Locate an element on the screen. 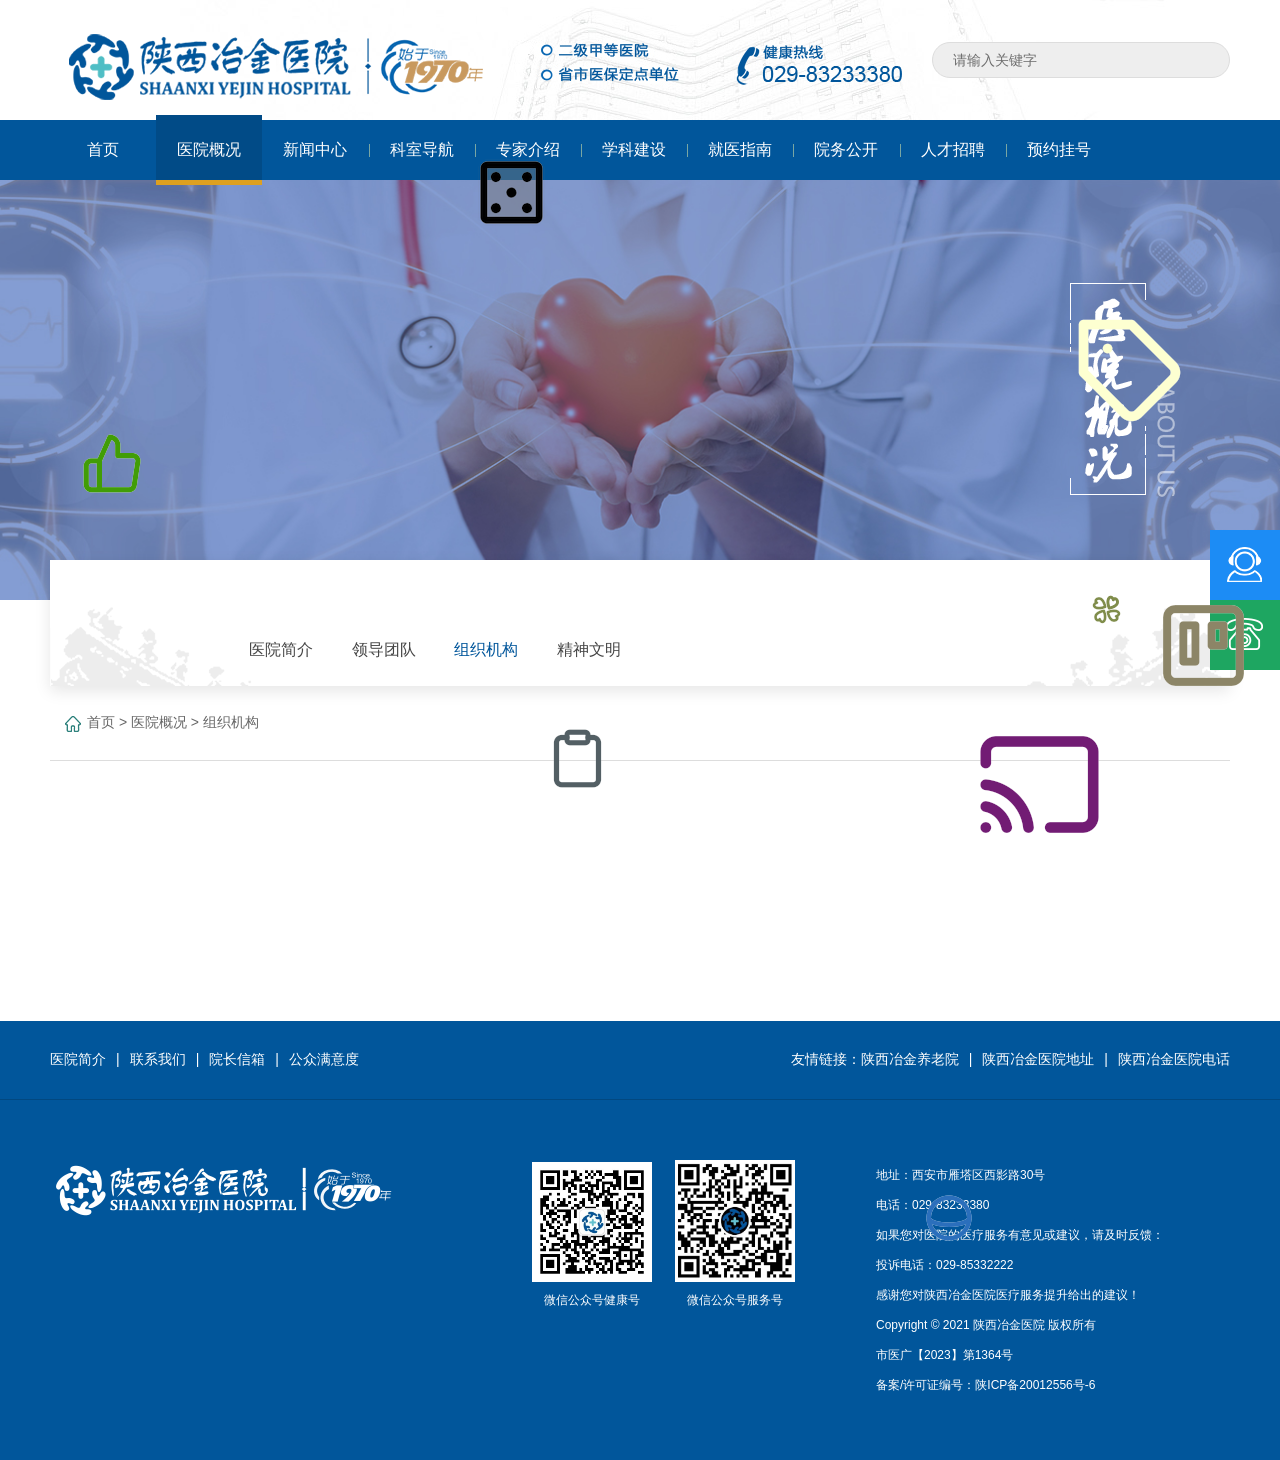 The height and width of the screenshot is (1460, 1280). open Trello app is located at coordinates (1203, 645).